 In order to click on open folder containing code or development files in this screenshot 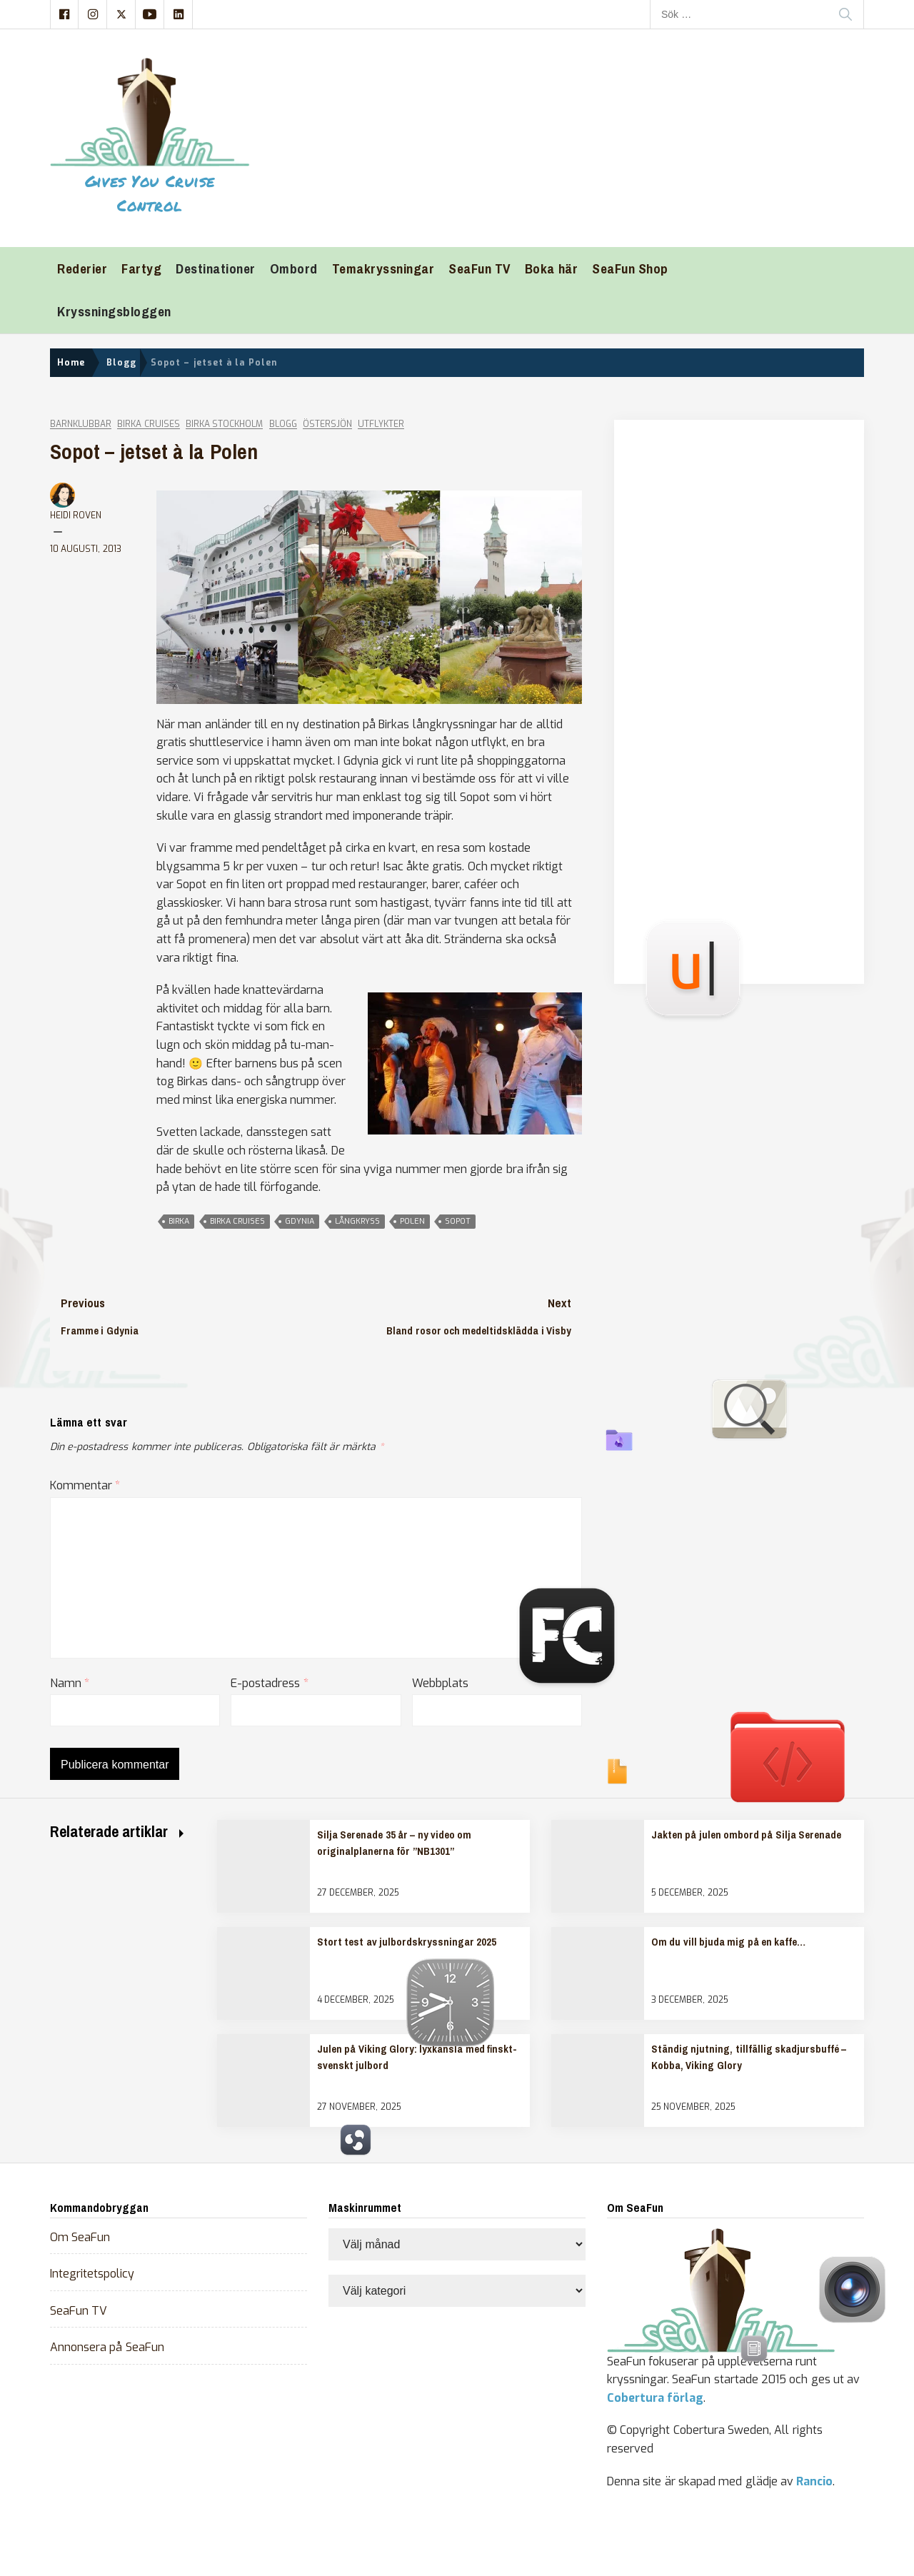, I will do `click(788, 1757)`.